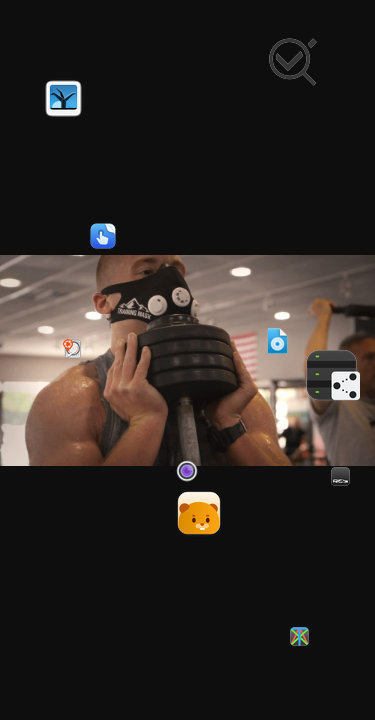 The height and width of the screenshot is (720, 375). What do you see at coordinates (332, 376) in the screenshot?
I see `configure network server sharing preferences` at bounding box center [332, 376].